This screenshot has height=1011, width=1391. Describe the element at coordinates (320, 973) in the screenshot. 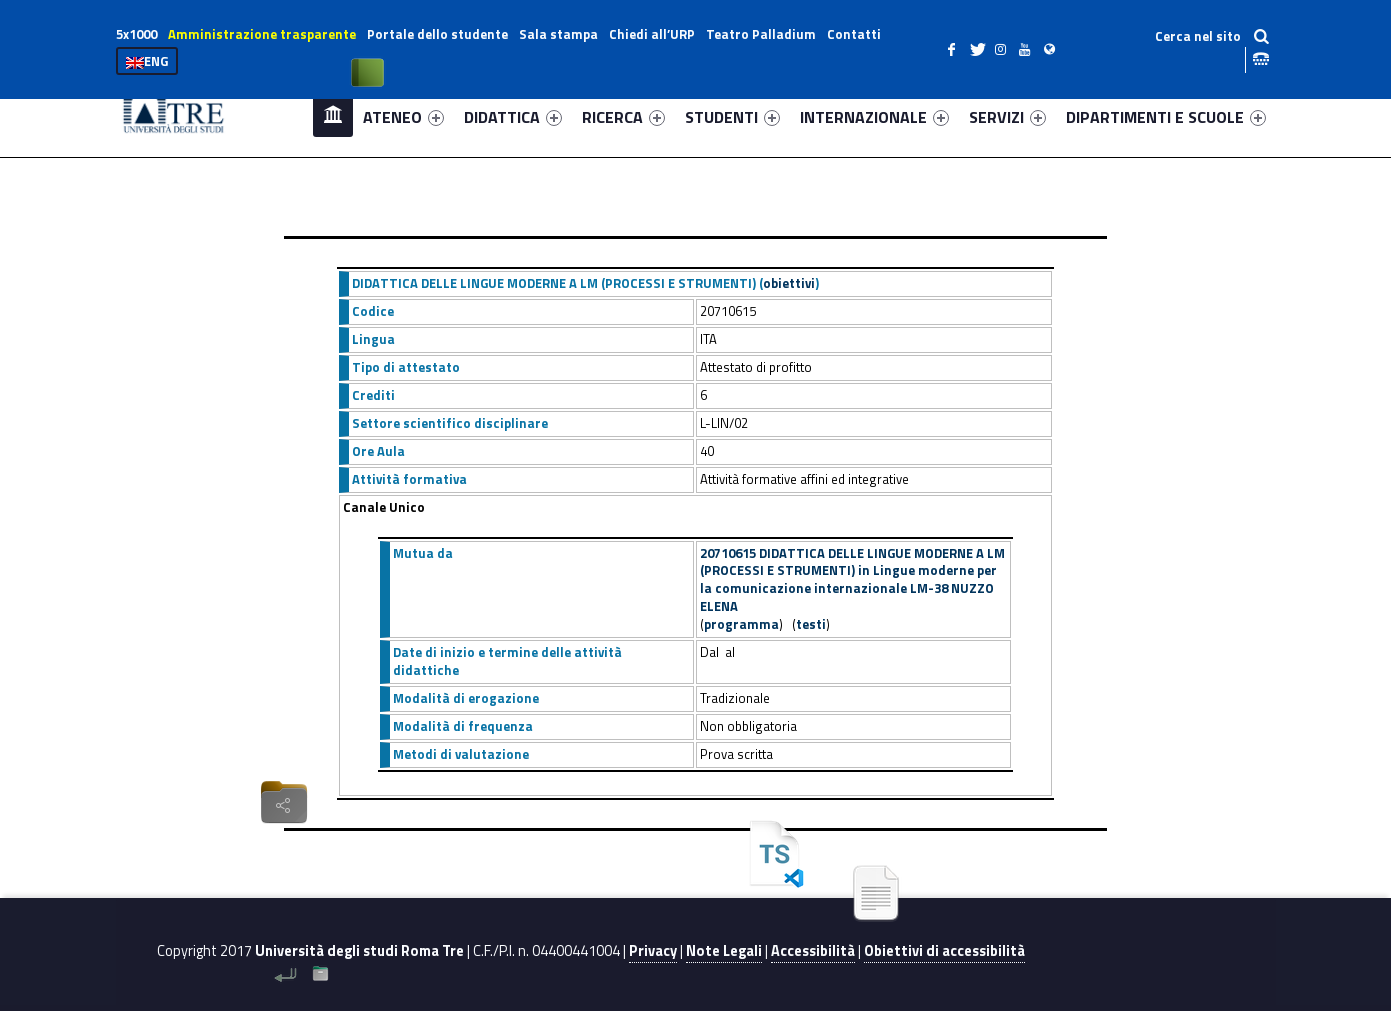

I see `open the file manager application` at that location.